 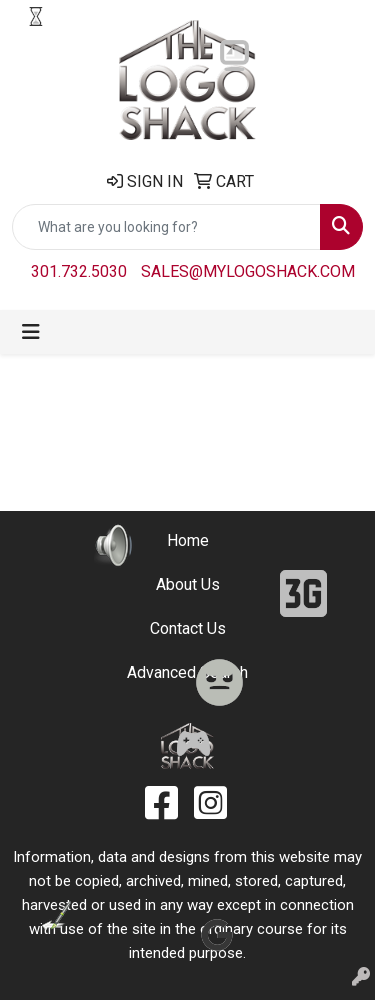 What do you see at coordinates (193, 743) in the screenshot?
I see `open games or gaming applications` at bounding box center [193, 743].